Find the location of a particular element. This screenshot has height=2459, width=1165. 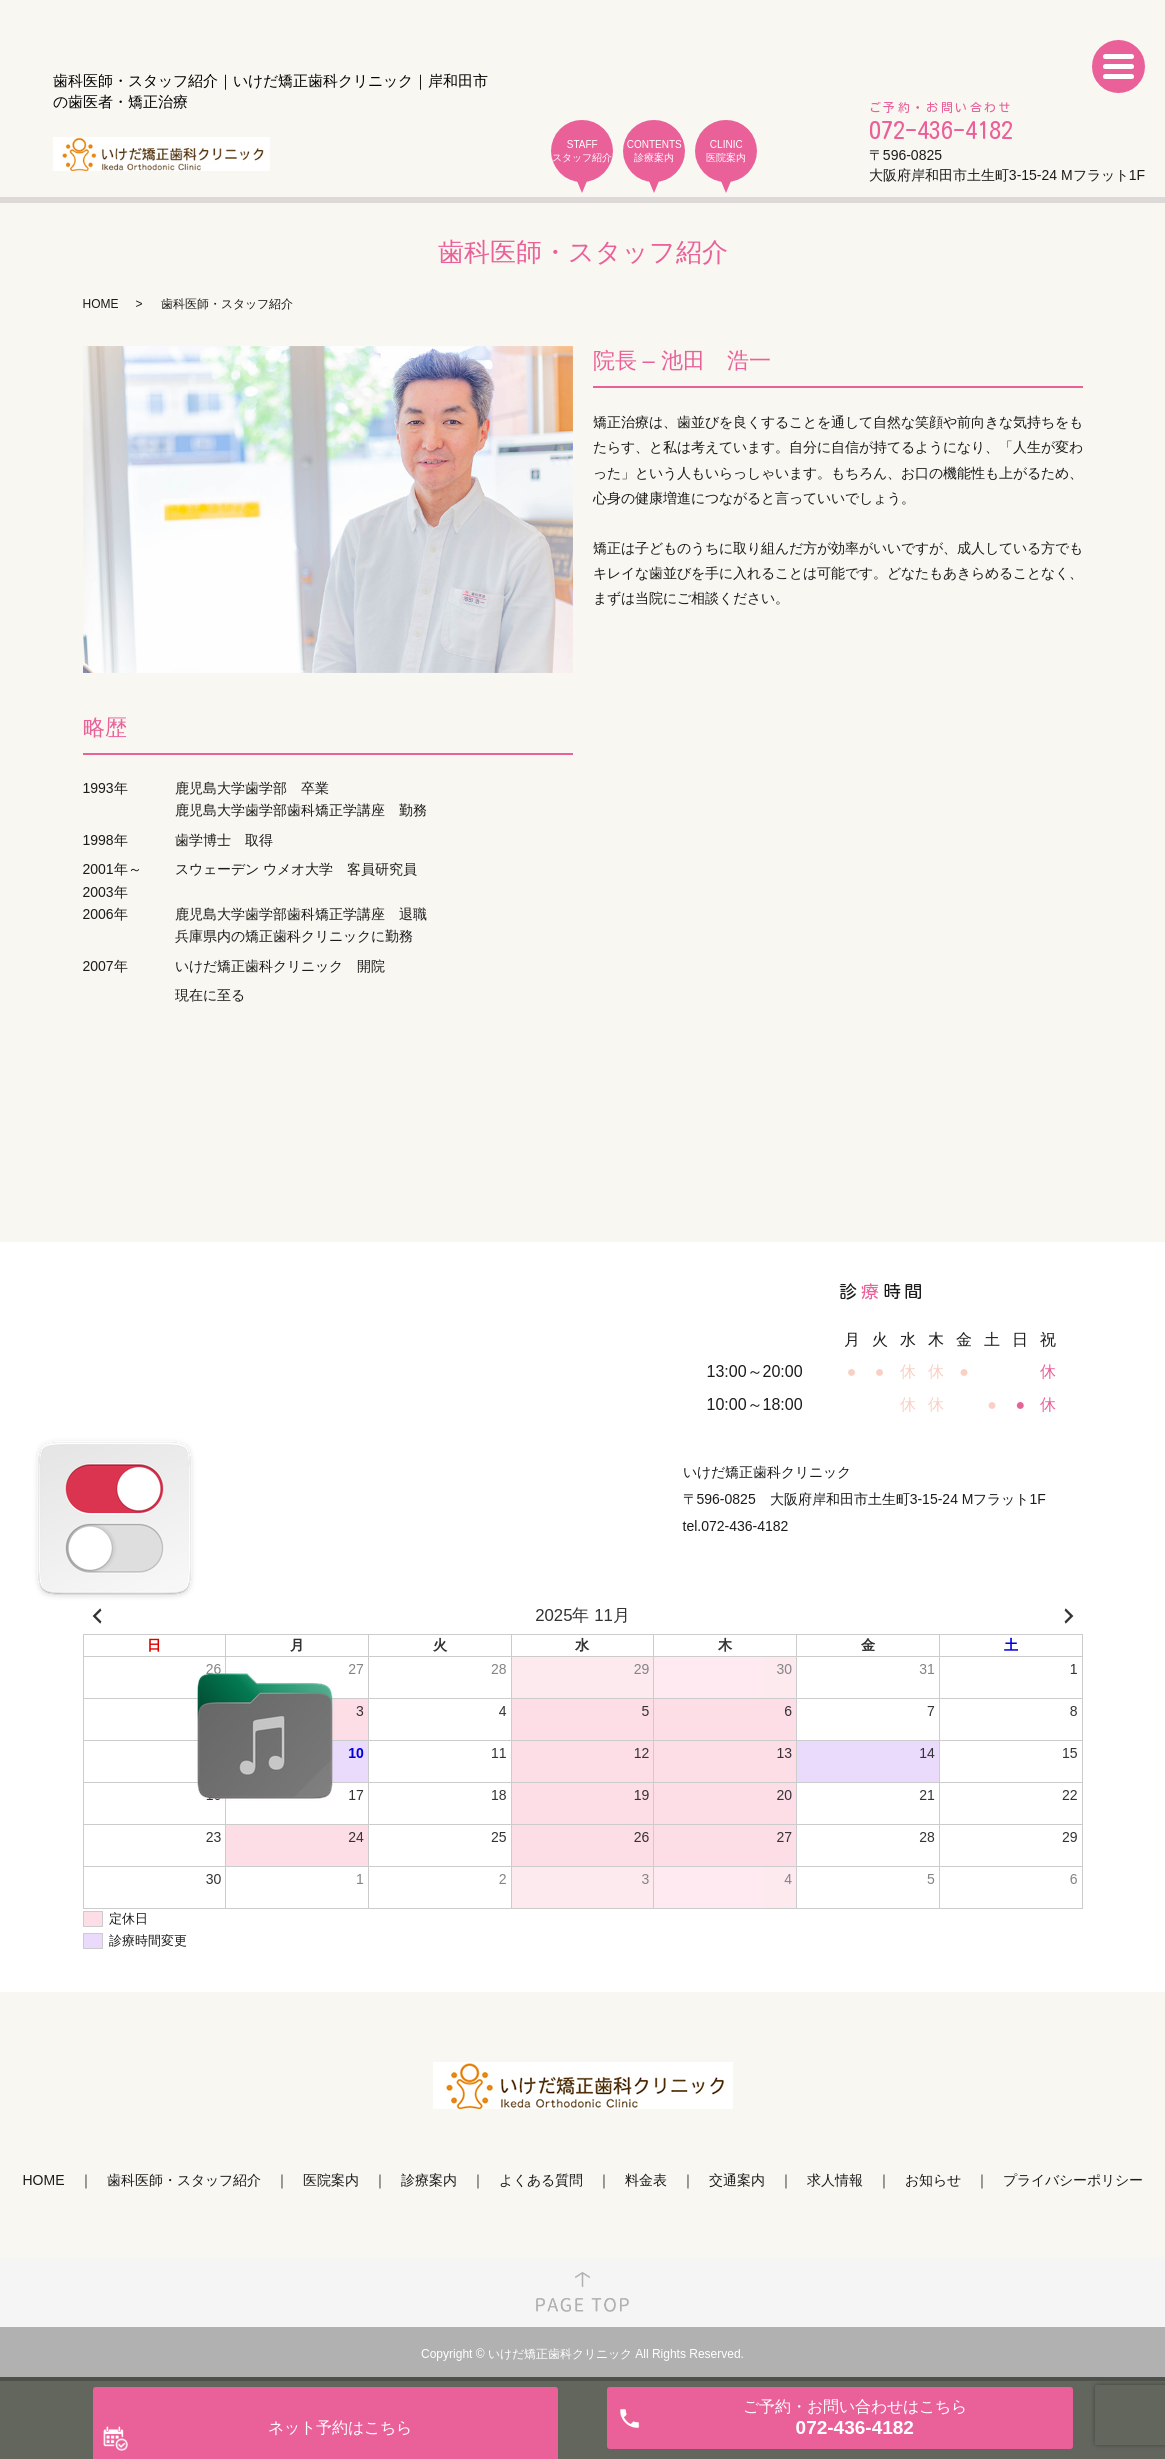

open your music folder is located at coordinates (265, 1736).